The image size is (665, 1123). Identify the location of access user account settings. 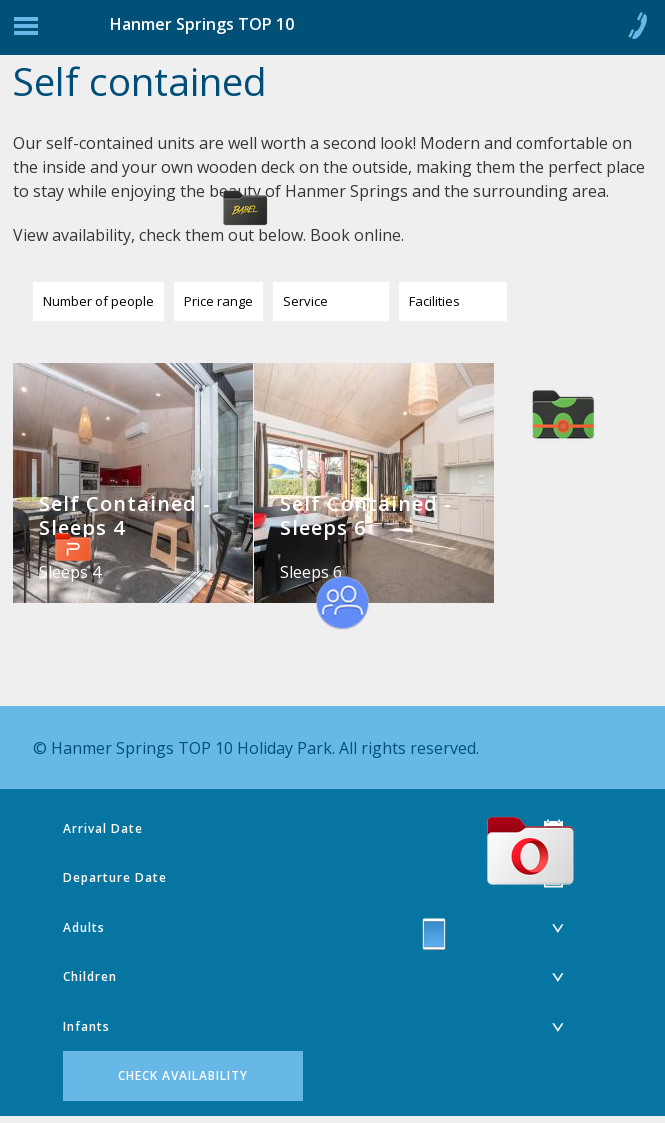
(342, 602).